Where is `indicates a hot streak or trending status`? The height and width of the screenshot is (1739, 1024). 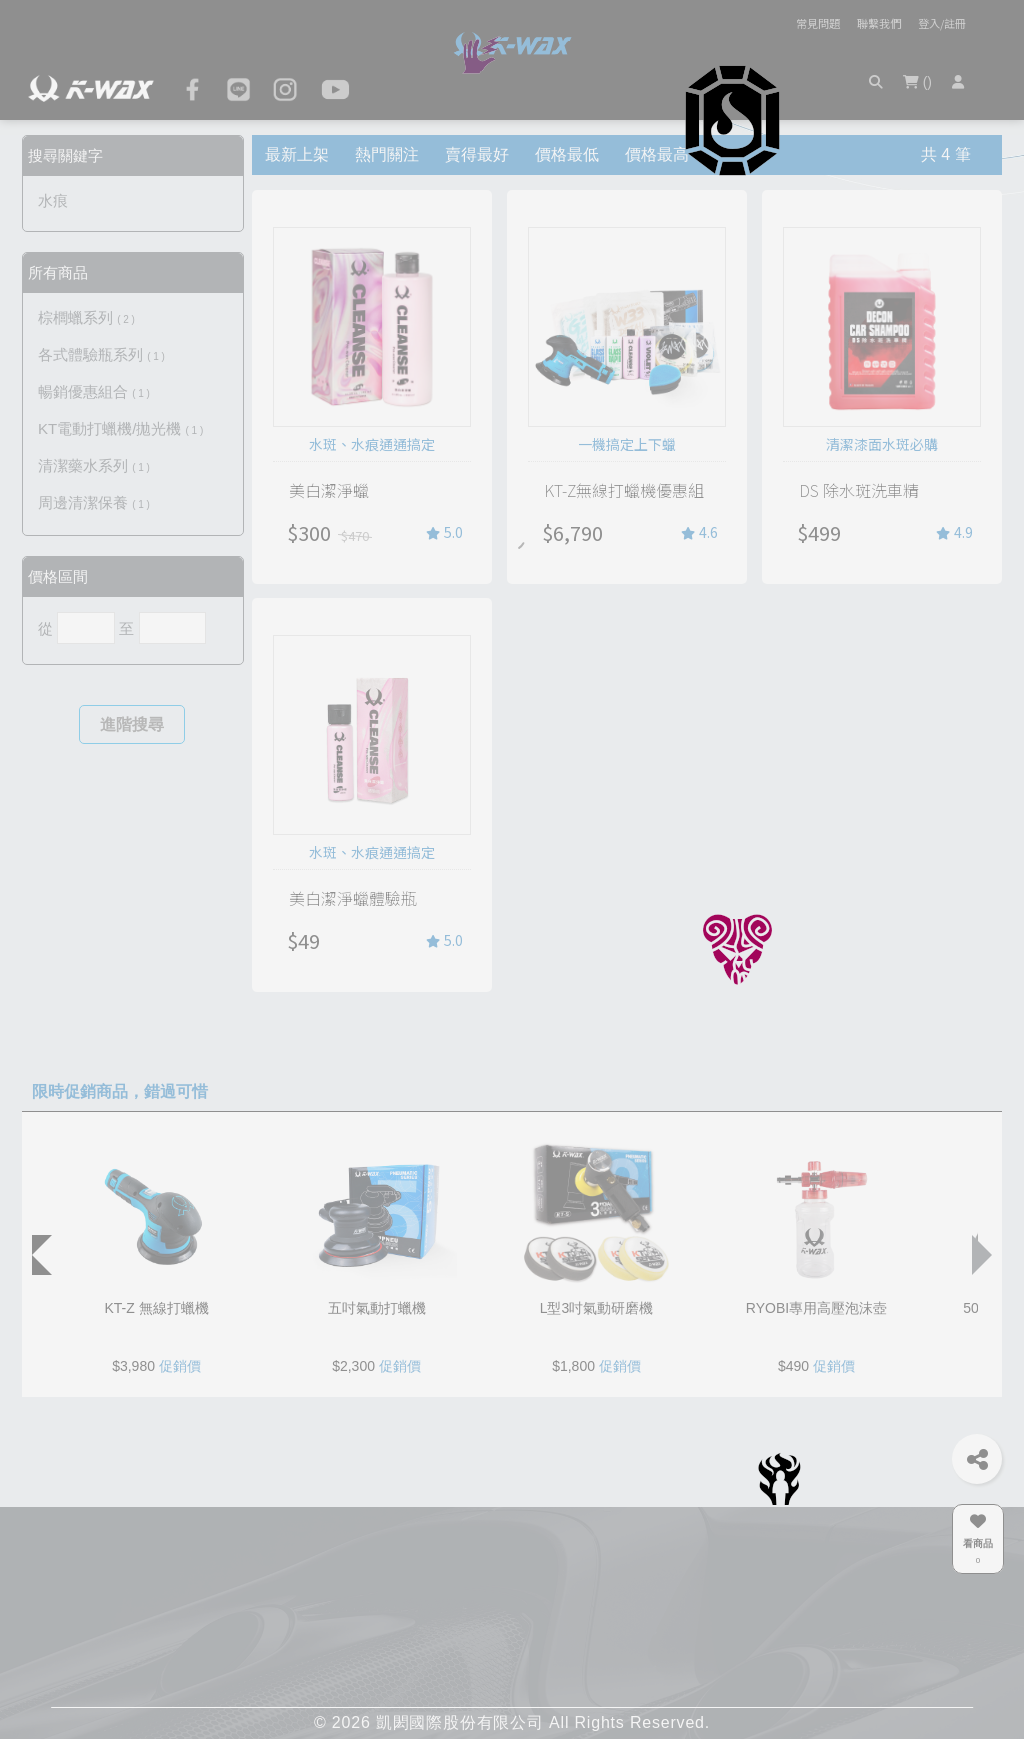 indicates a hot streak or trending status is located at coordinates (779, 1479).